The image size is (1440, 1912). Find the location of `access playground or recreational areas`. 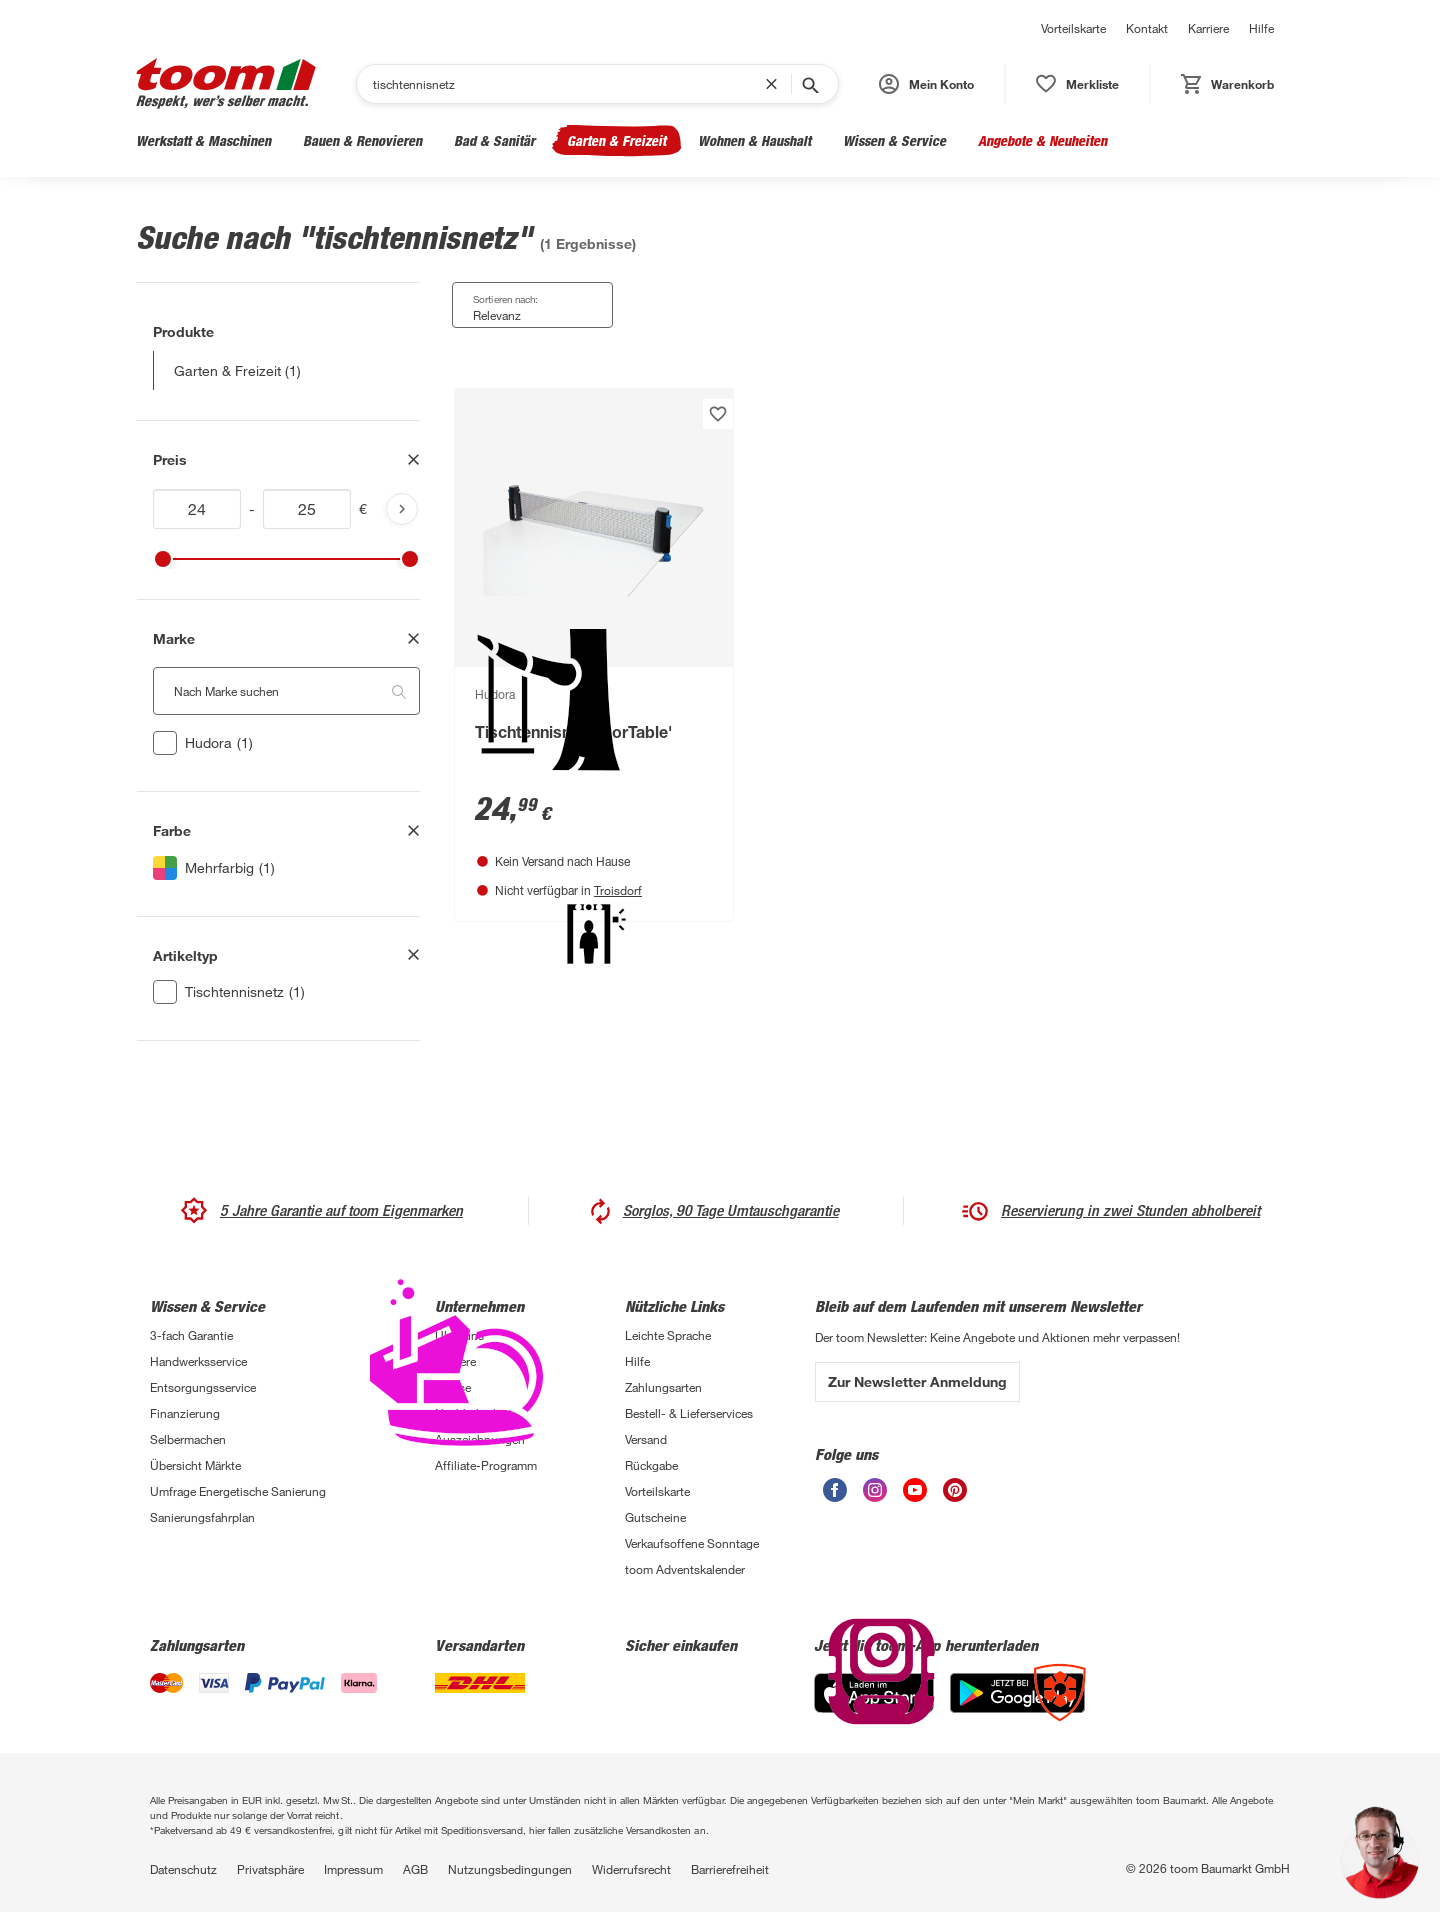

access playground or recreational areas is located at coordinates (548, 699).